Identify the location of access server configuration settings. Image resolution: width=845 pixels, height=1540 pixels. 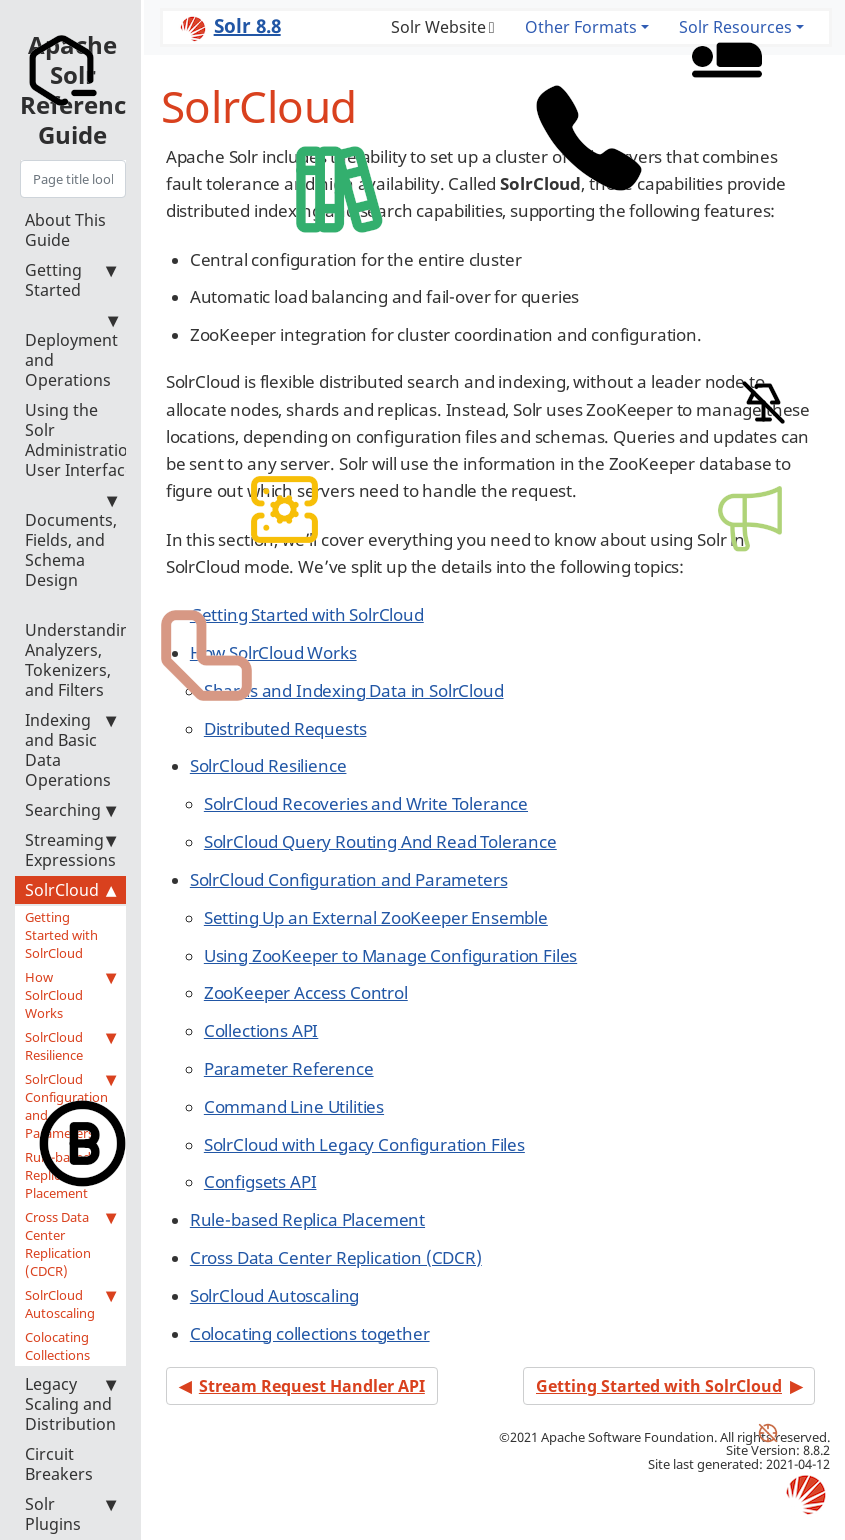
(284, 509).